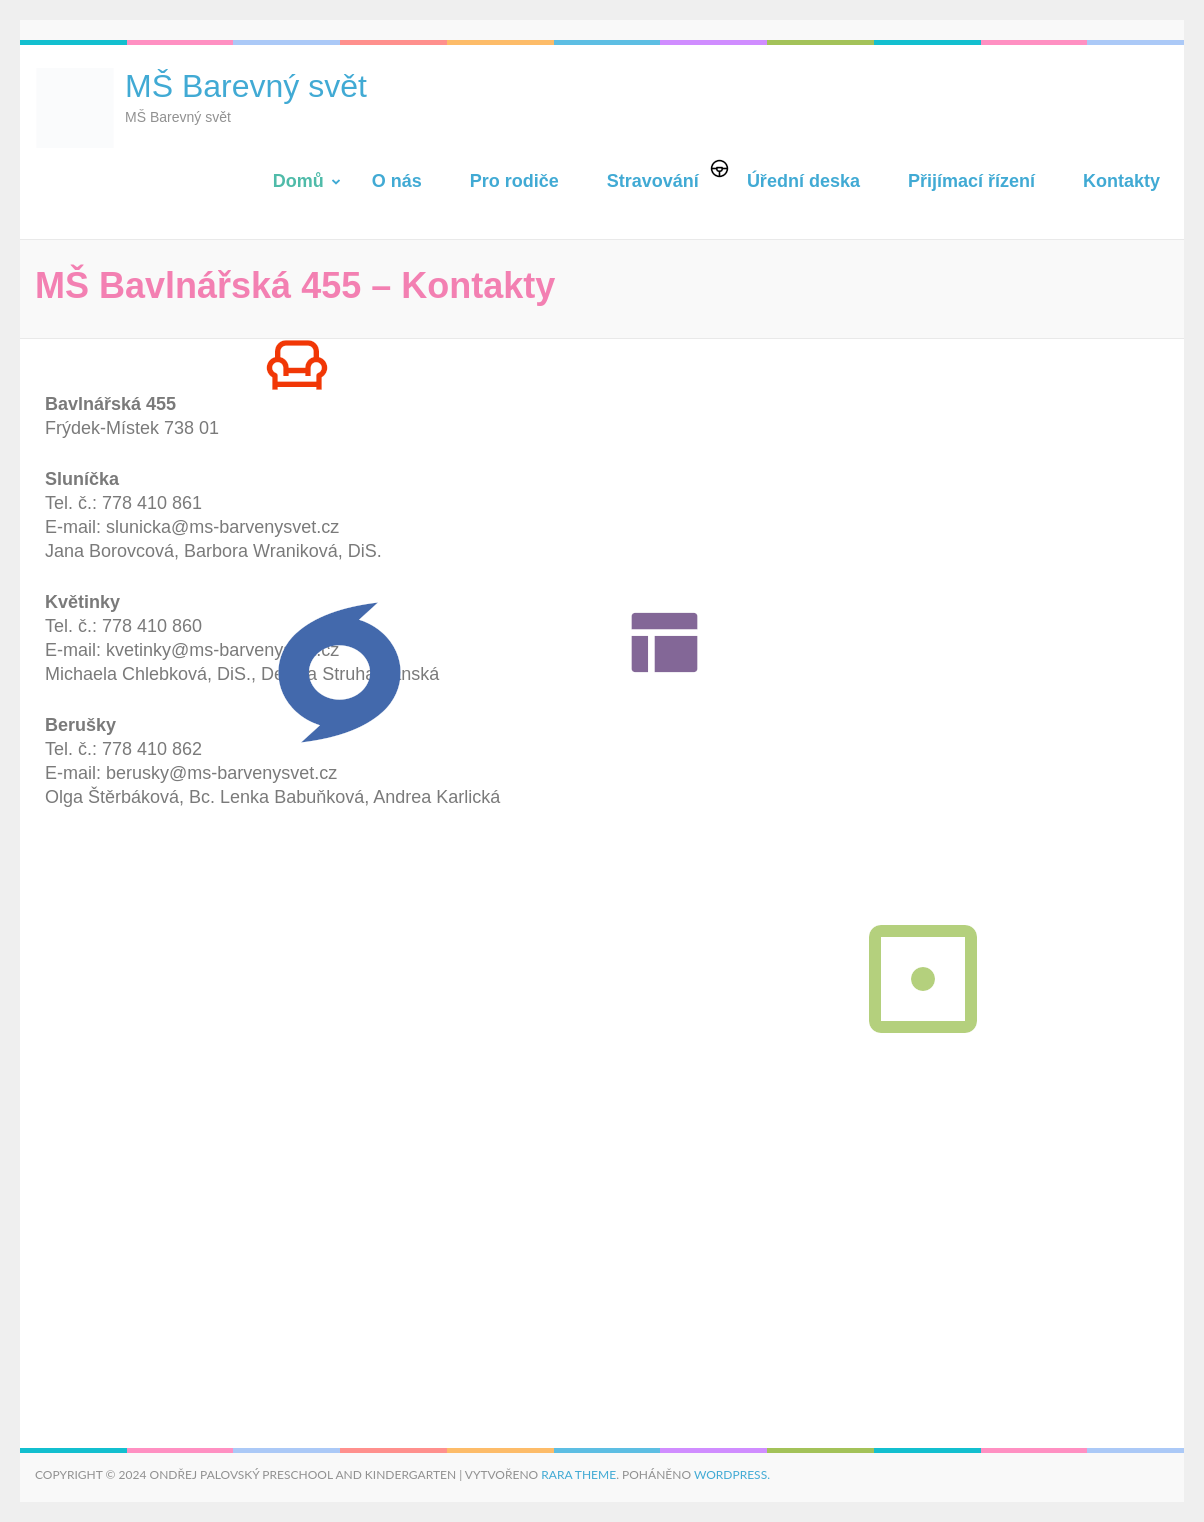 This screenshot has height=1522, width=1204. I want to click on browse furniture or home decor items, so click(297, 365).